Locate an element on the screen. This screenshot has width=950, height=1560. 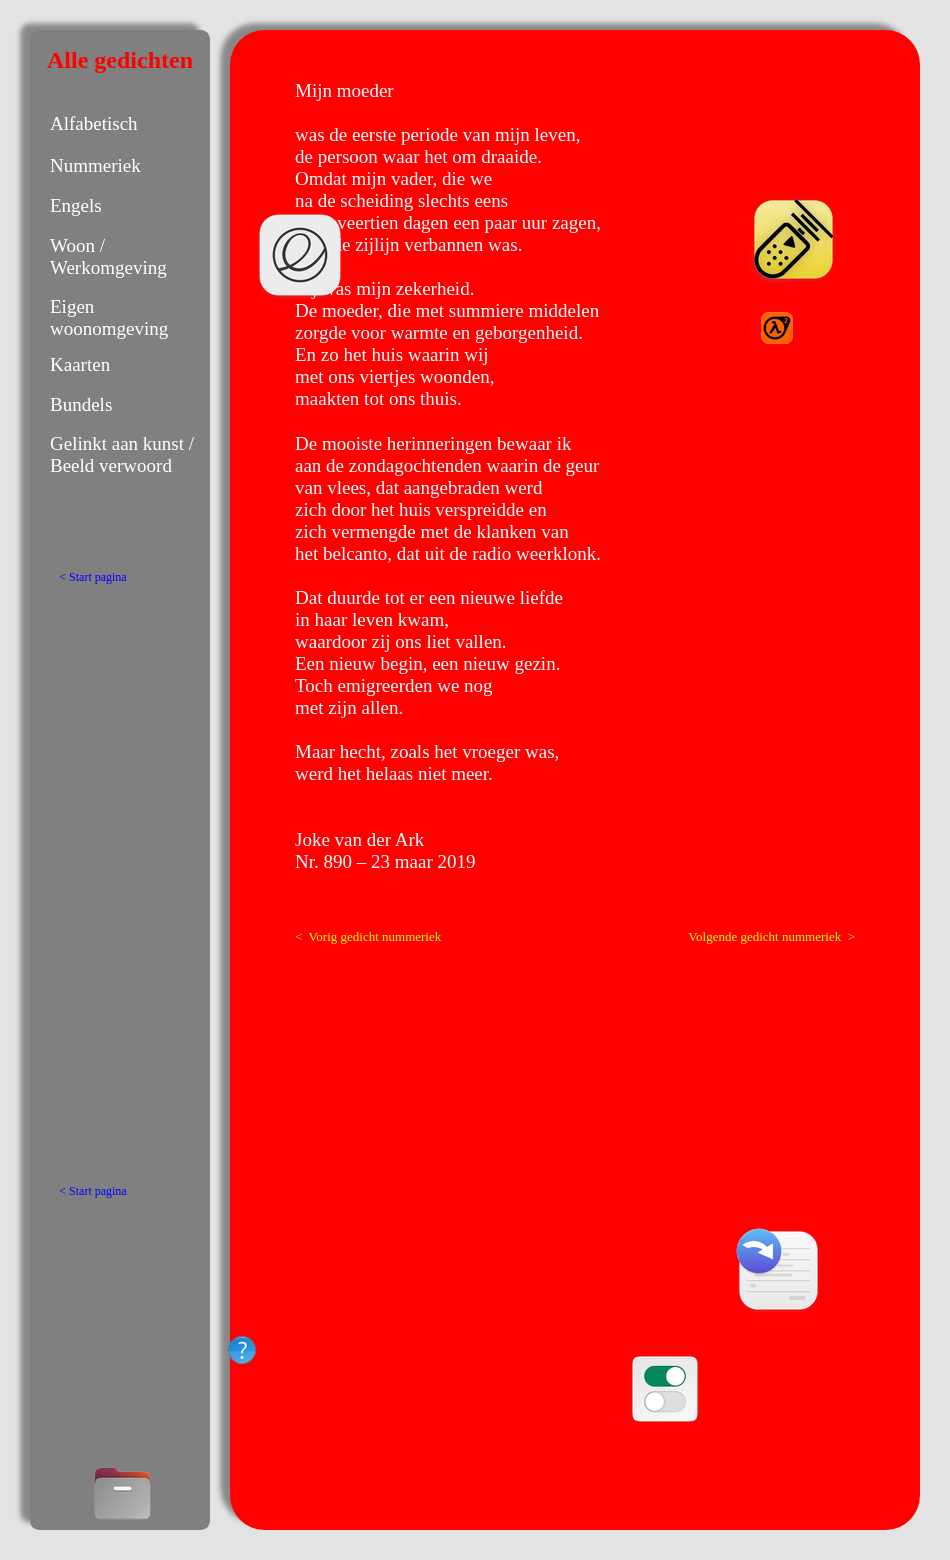
open help center or documentation is located at coordinates (242, 1350).